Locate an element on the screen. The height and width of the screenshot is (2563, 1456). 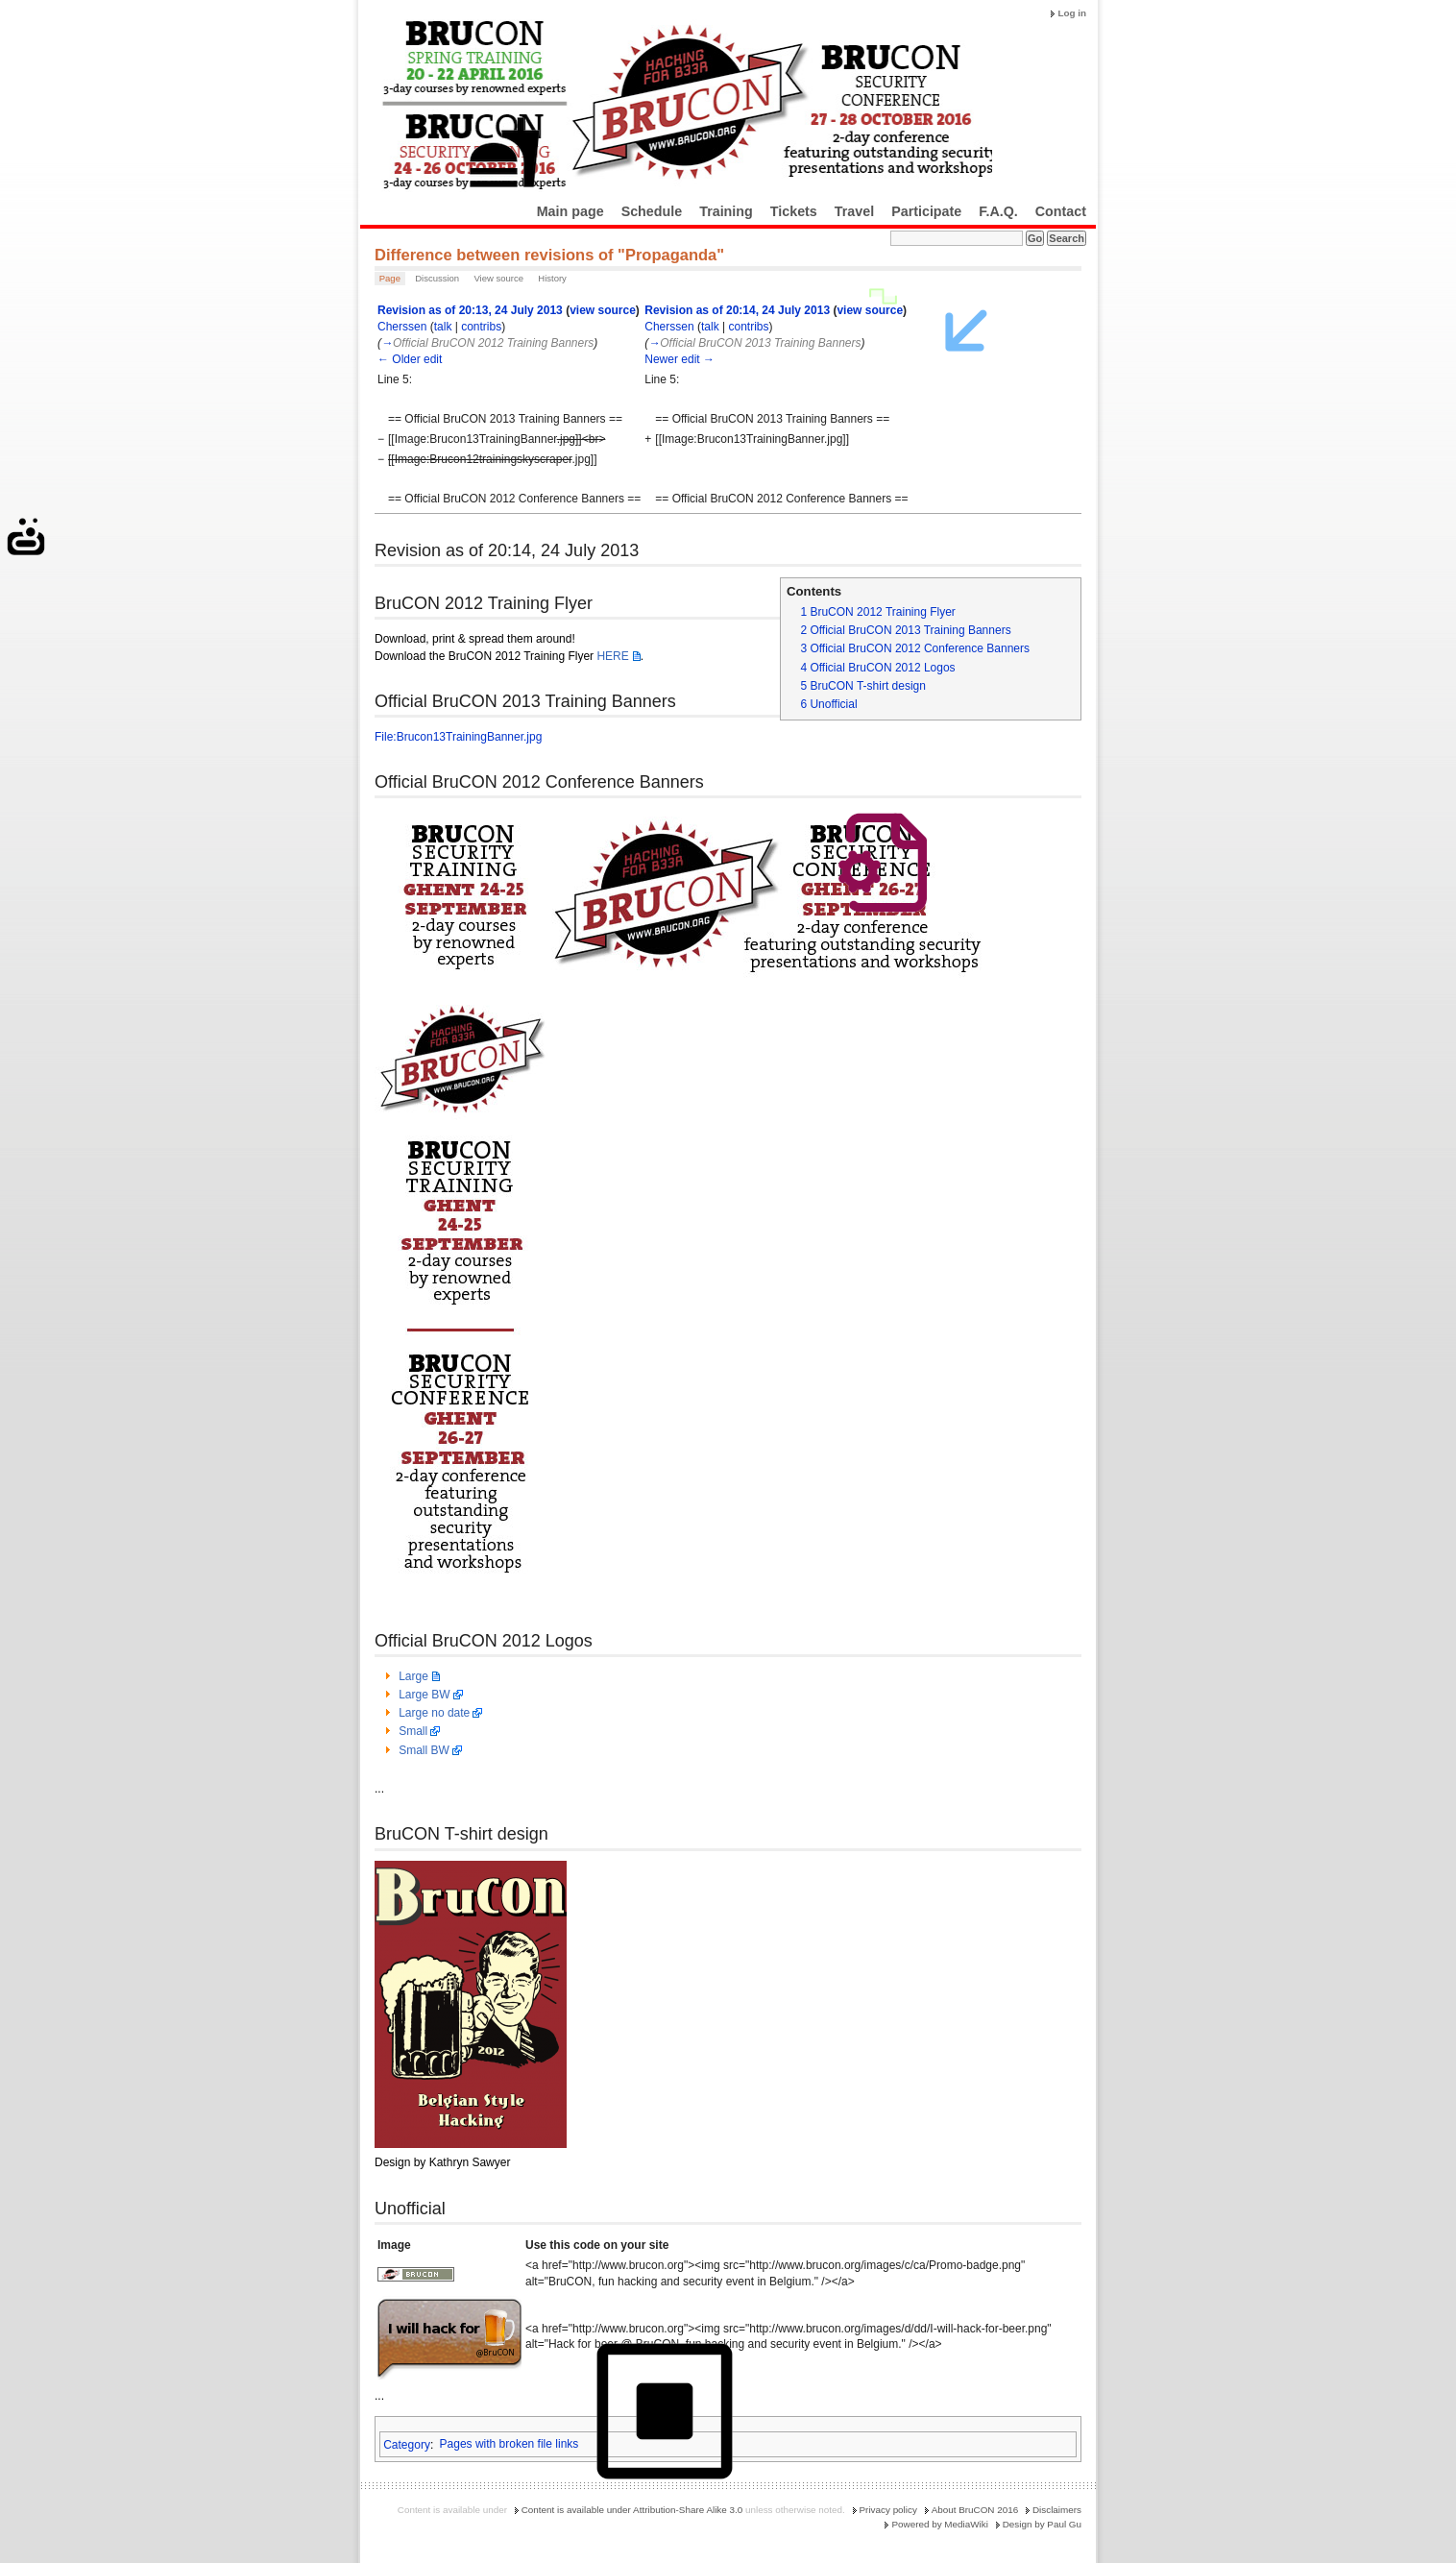
indicates hand washing or hygiene station is located at coordinates (26, 539).